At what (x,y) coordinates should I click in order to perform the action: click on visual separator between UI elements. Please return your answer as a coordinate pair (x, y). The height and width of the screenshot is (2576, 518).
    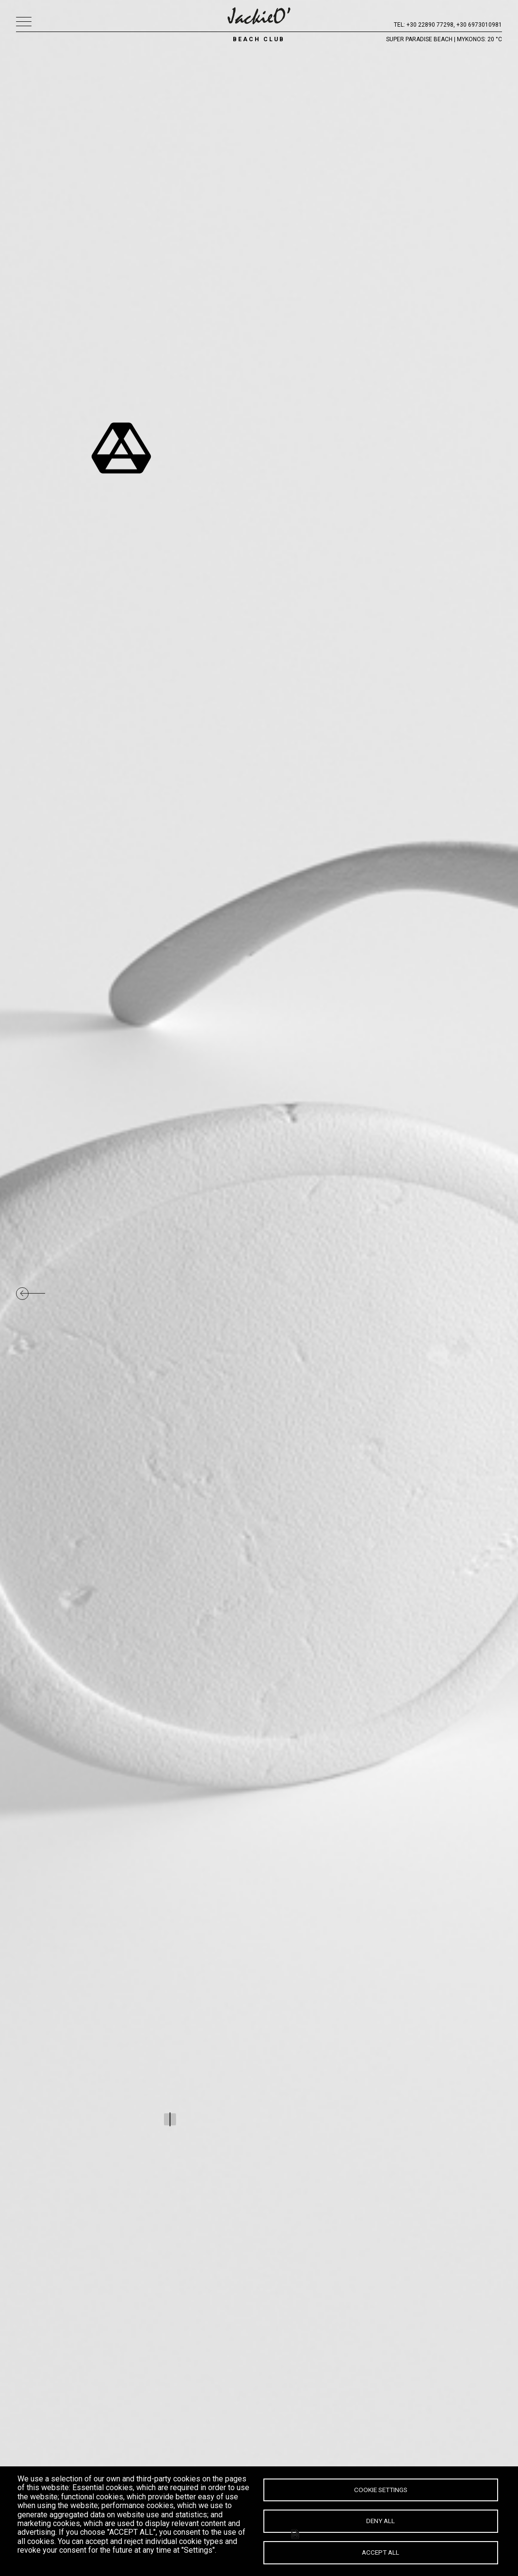
    Looking at the image, I should click on (170, 2119).